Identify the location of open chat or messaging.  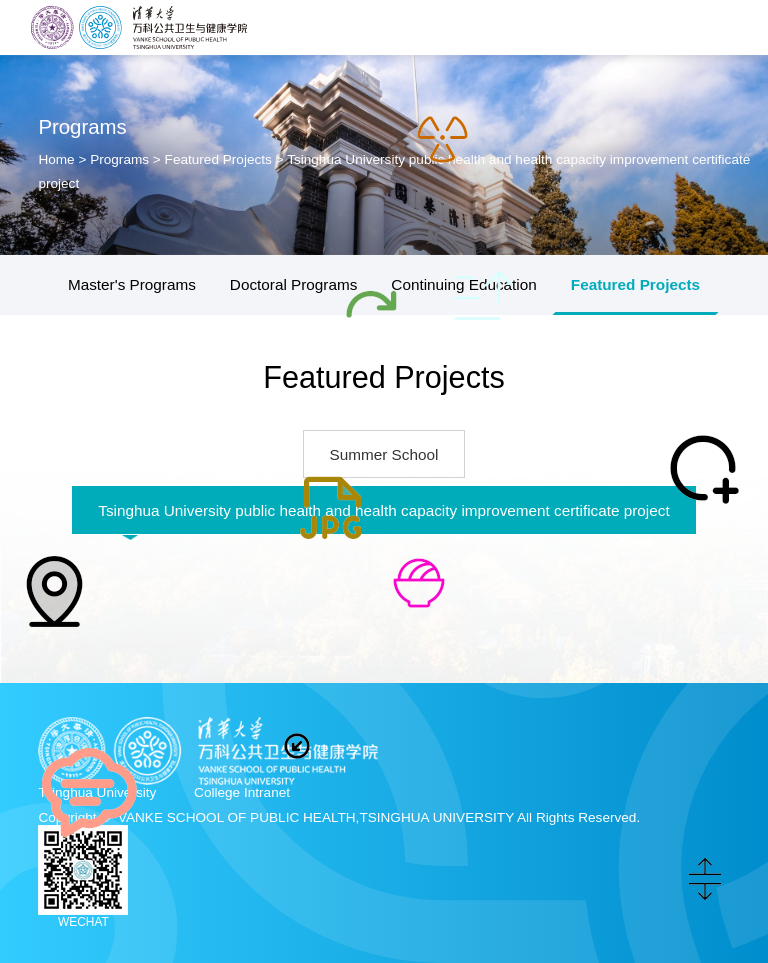
(87, 792).